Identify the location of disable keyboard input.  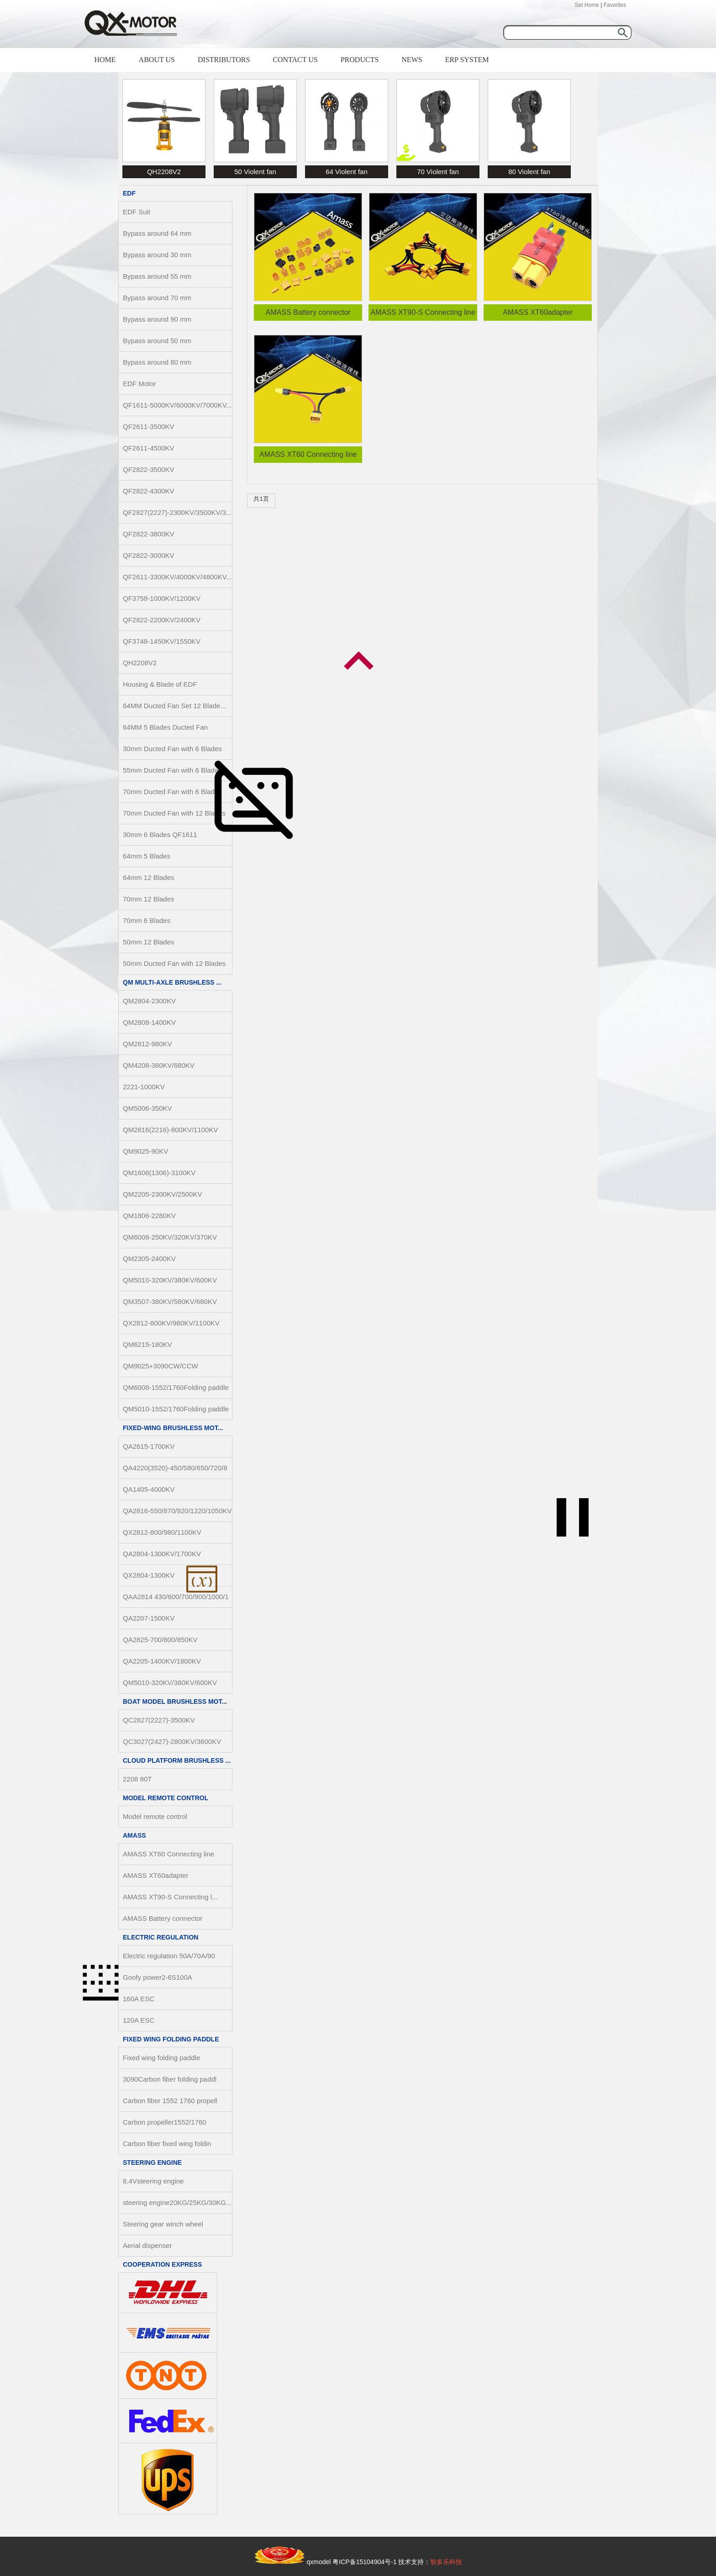
(253, 800).